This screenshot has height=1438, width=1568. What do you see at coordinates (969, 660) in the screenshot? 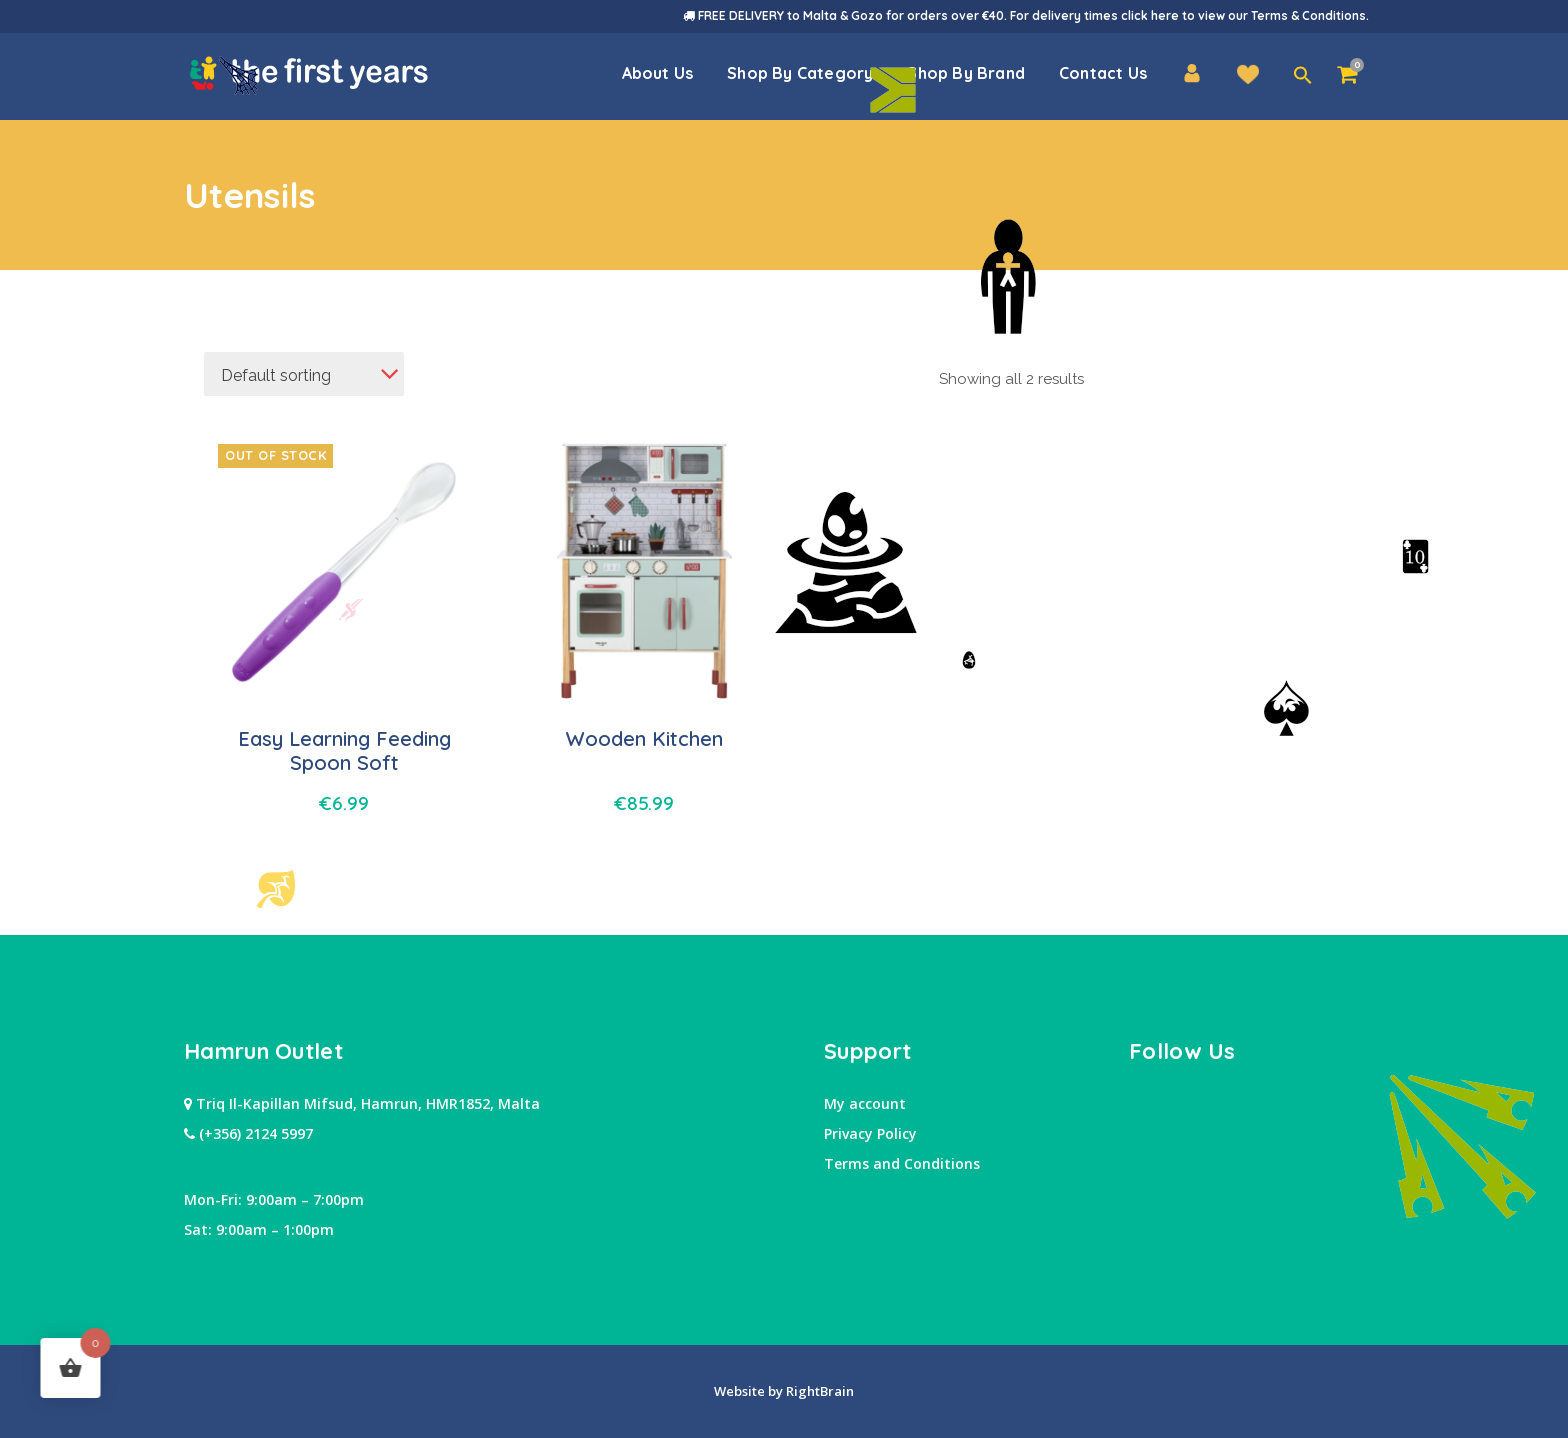
I see `view creature or monster egg details` at bounding box center [969, 660].